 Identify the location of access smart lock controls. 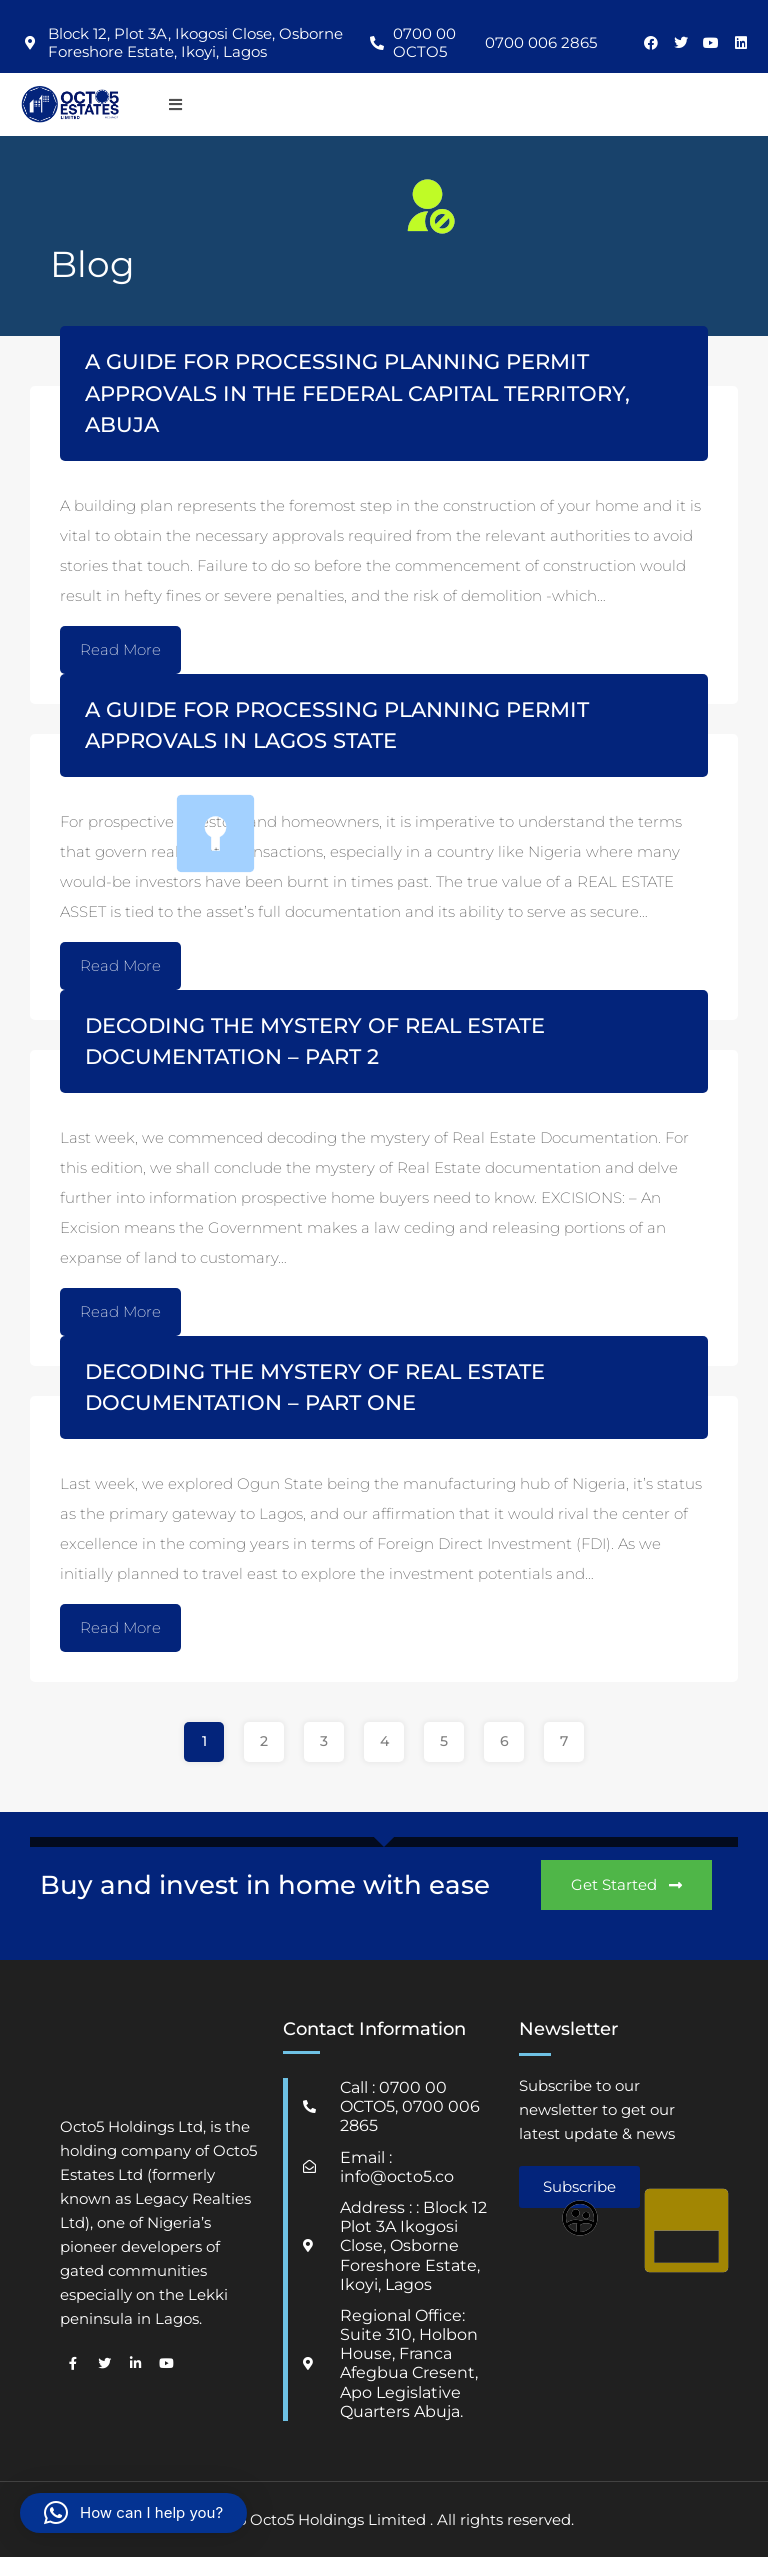
(215, 833).